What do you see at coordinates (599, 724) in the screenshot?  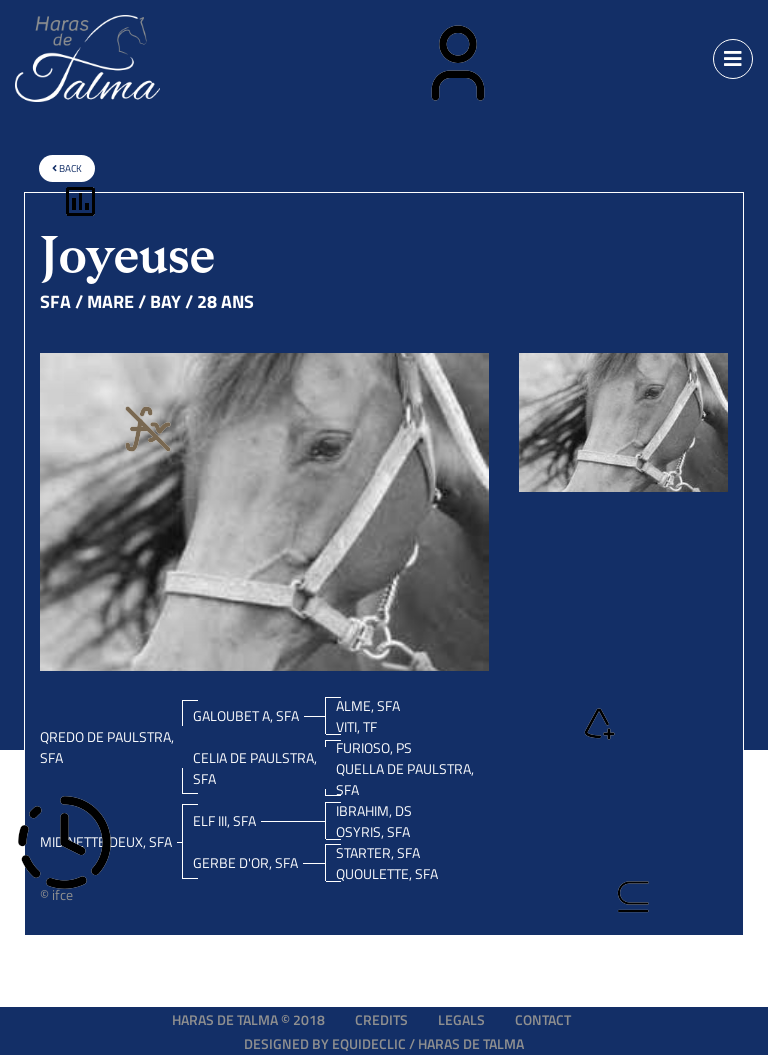 I see `add a new cone or marker` at bounding box center [599, 724].